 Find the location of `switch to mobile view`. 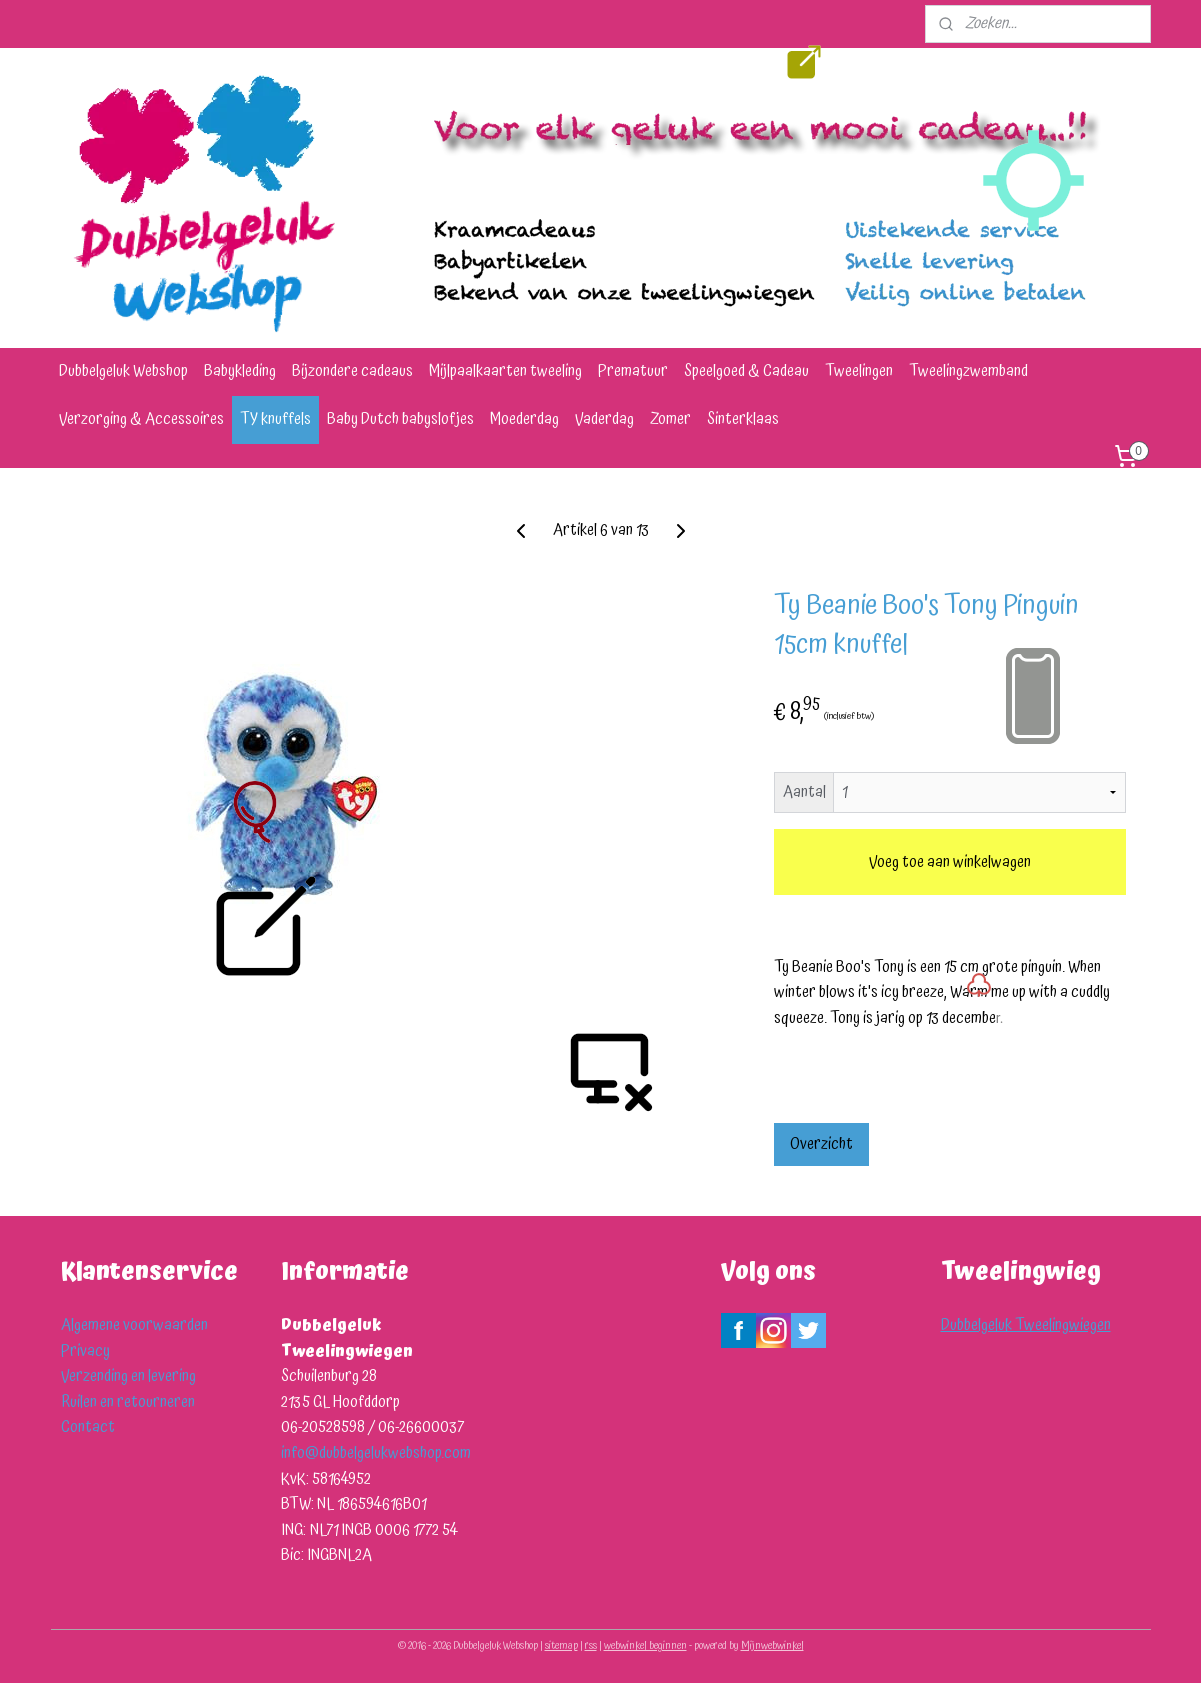

switch to mobile view is located at coordinates (1033, 696).